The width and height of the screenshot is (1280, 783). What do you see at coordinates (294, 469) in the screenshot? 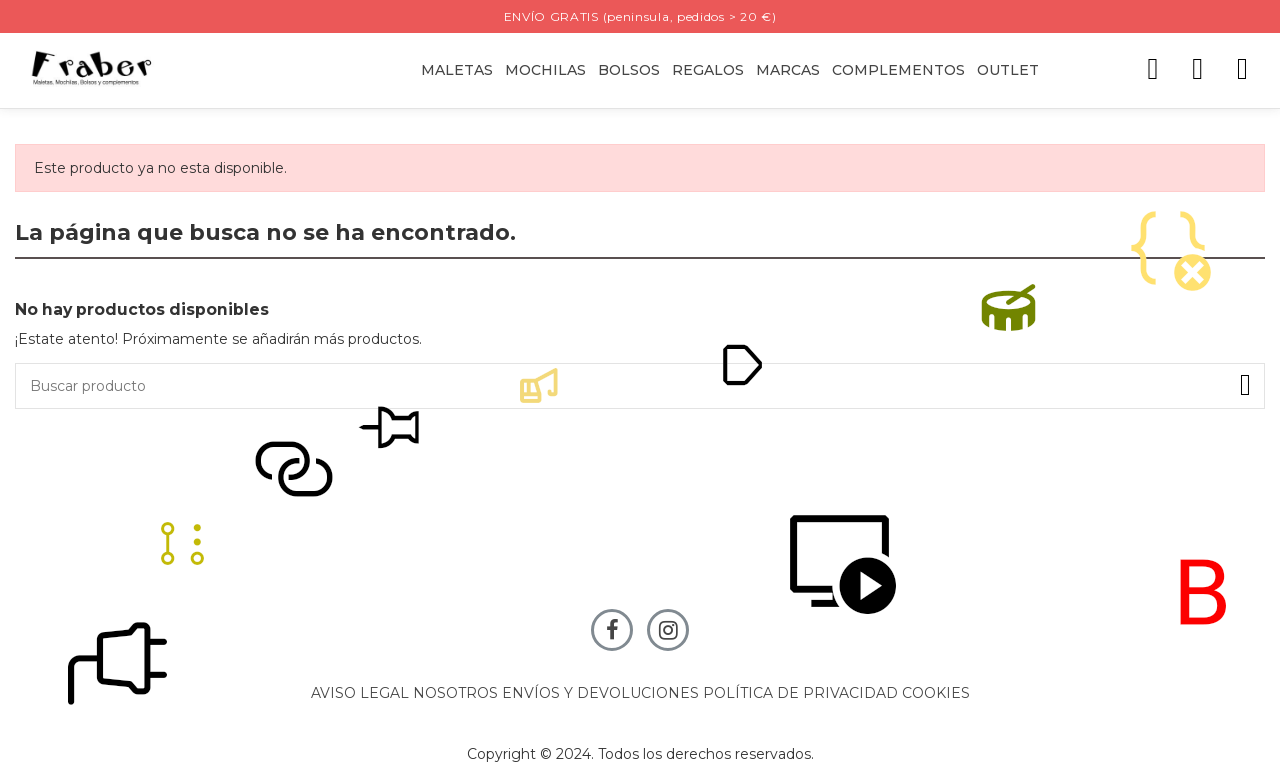
I see `insert or create a hyperlink` at bounding box center [294, 469].